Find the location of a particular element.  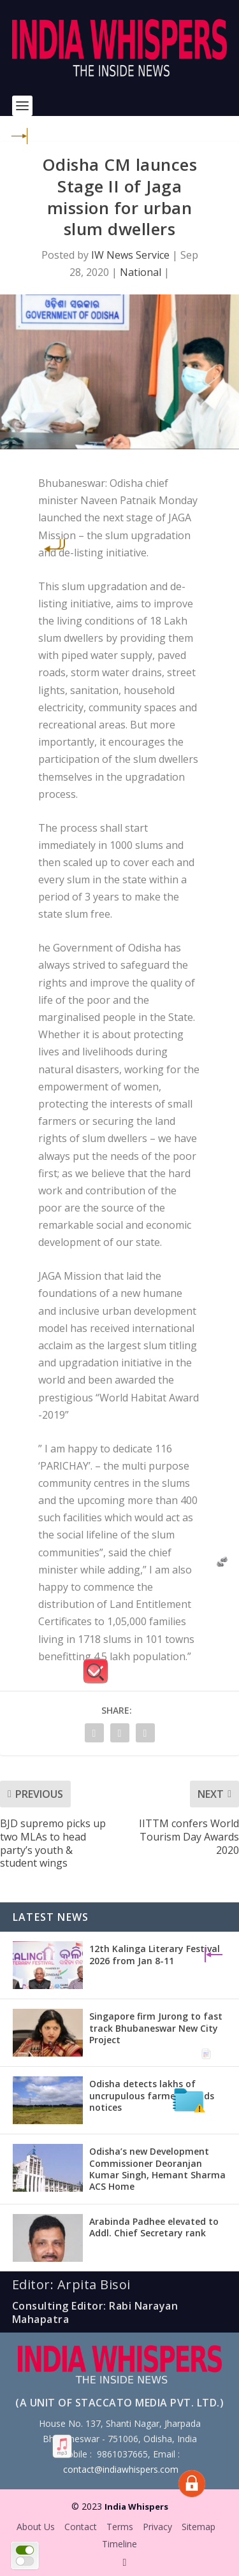

a script or code file is located at coordinates (206, 2053).